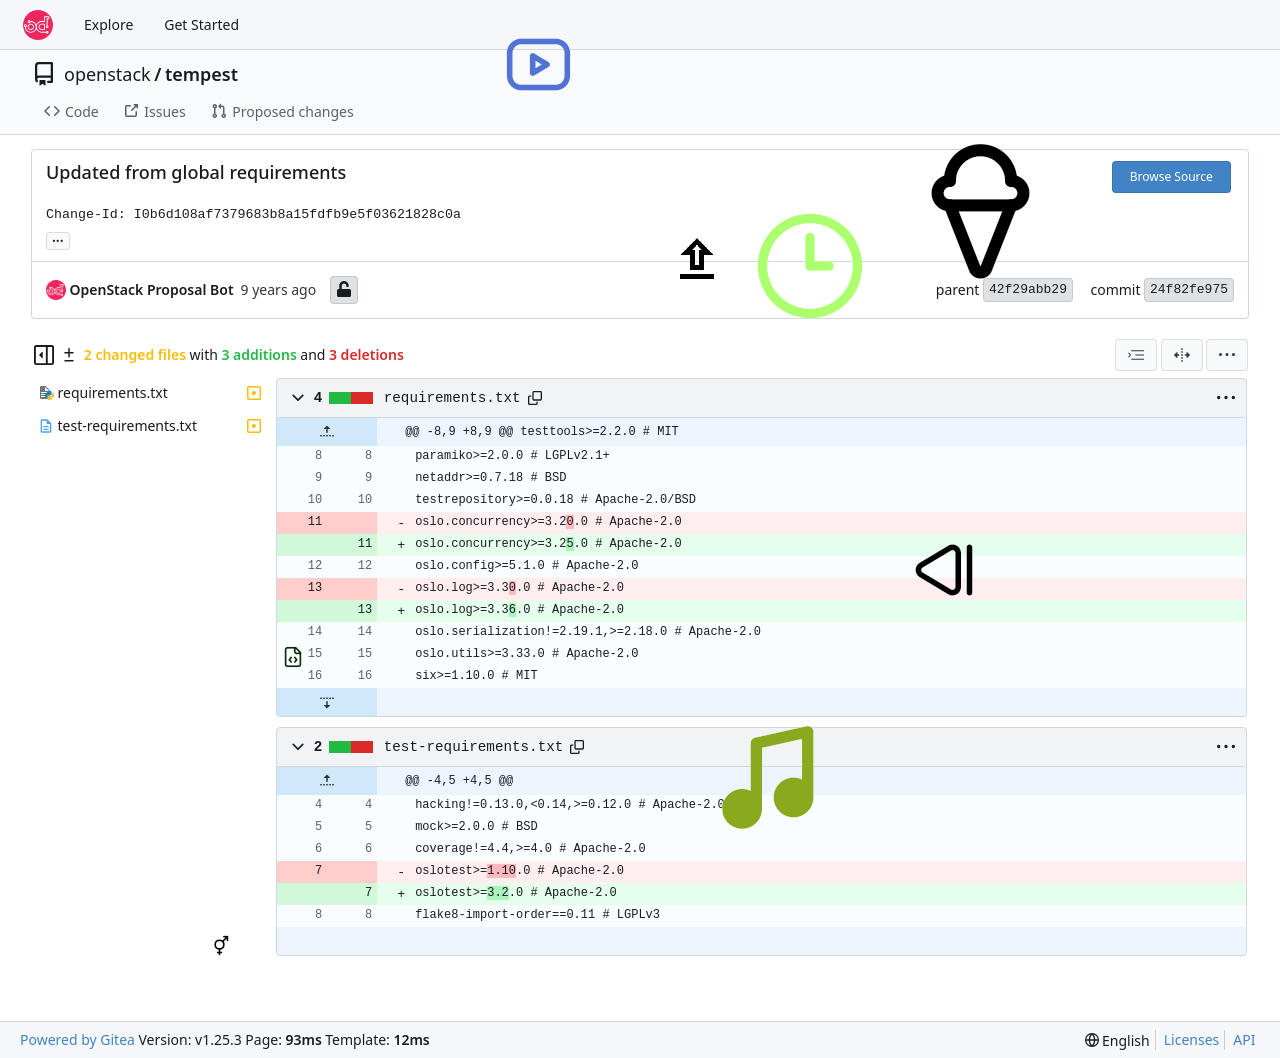 The height and width of the screenshot is (1058, 1280). I want to click on skip to previous track or beginning, so click(944, 570).